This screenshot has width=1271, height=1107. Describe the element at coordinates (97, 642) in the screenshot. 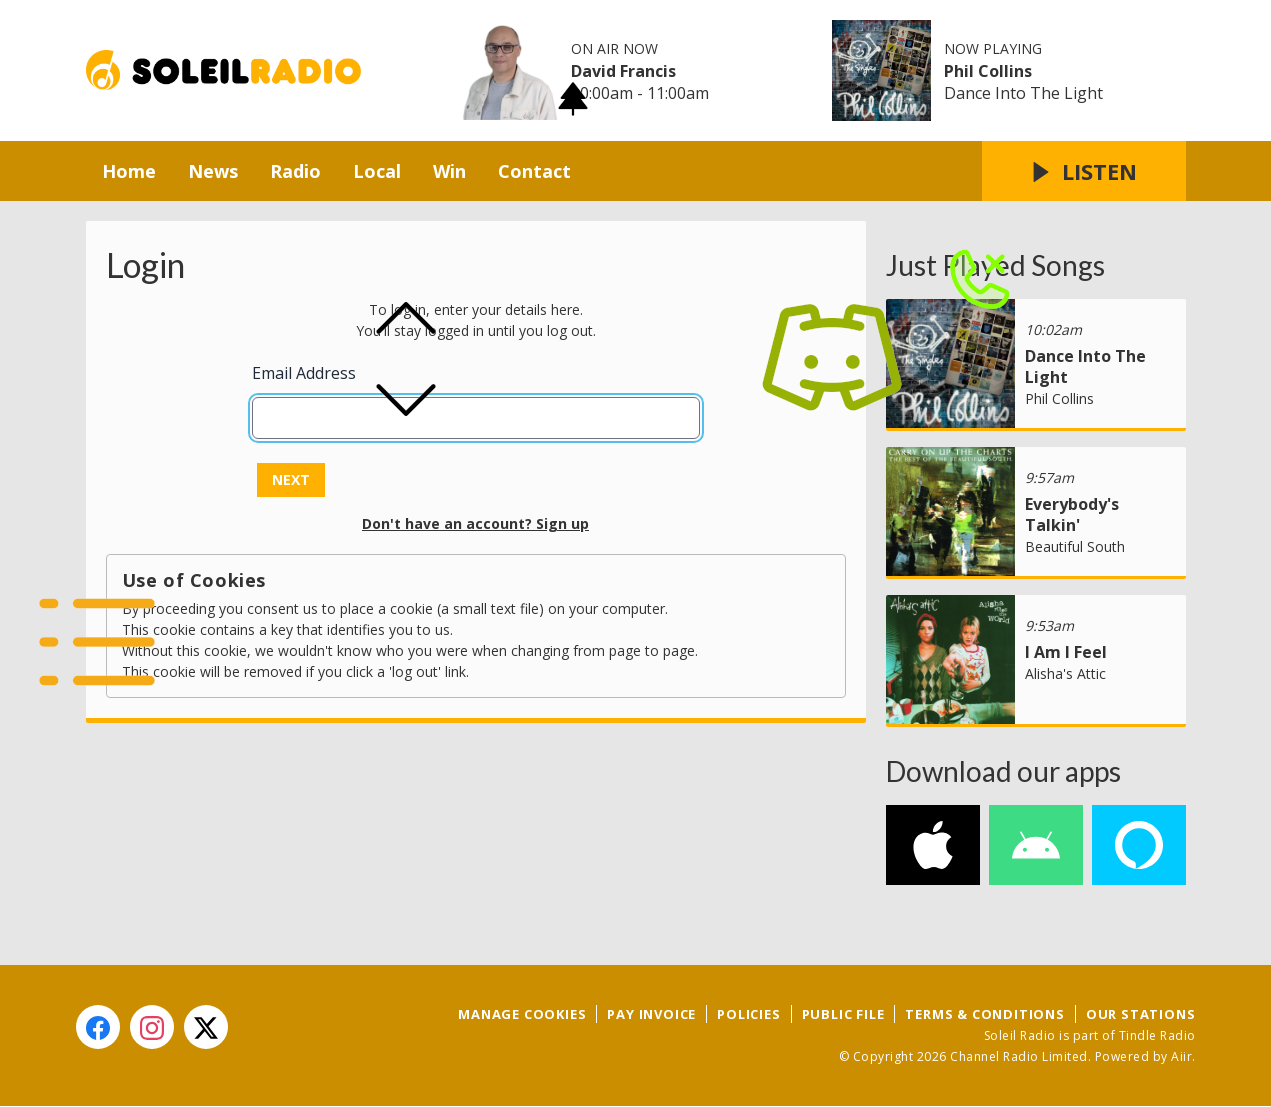

I see `view a bulleted list` at that location.